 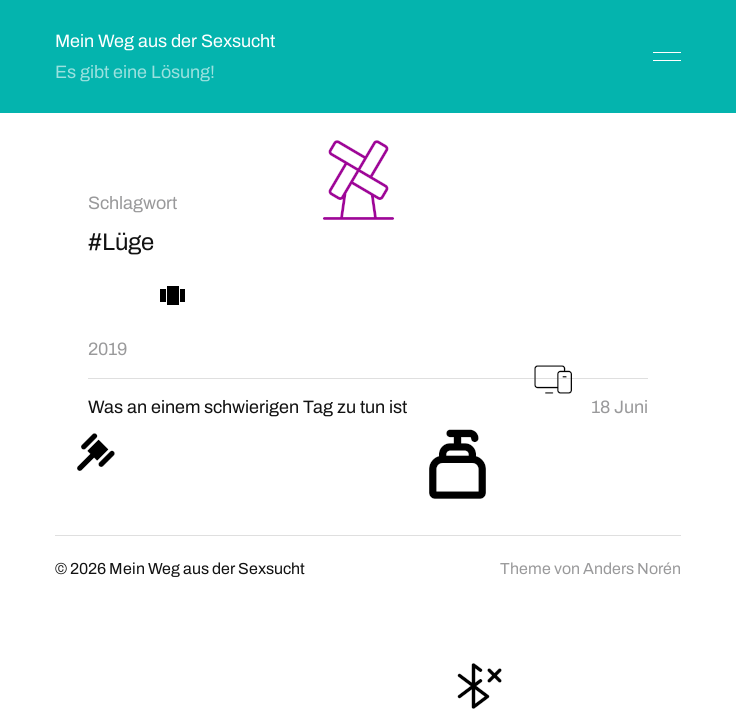 I want to click on access hand washing or hygiene instructions, so click(x=457, y=465).